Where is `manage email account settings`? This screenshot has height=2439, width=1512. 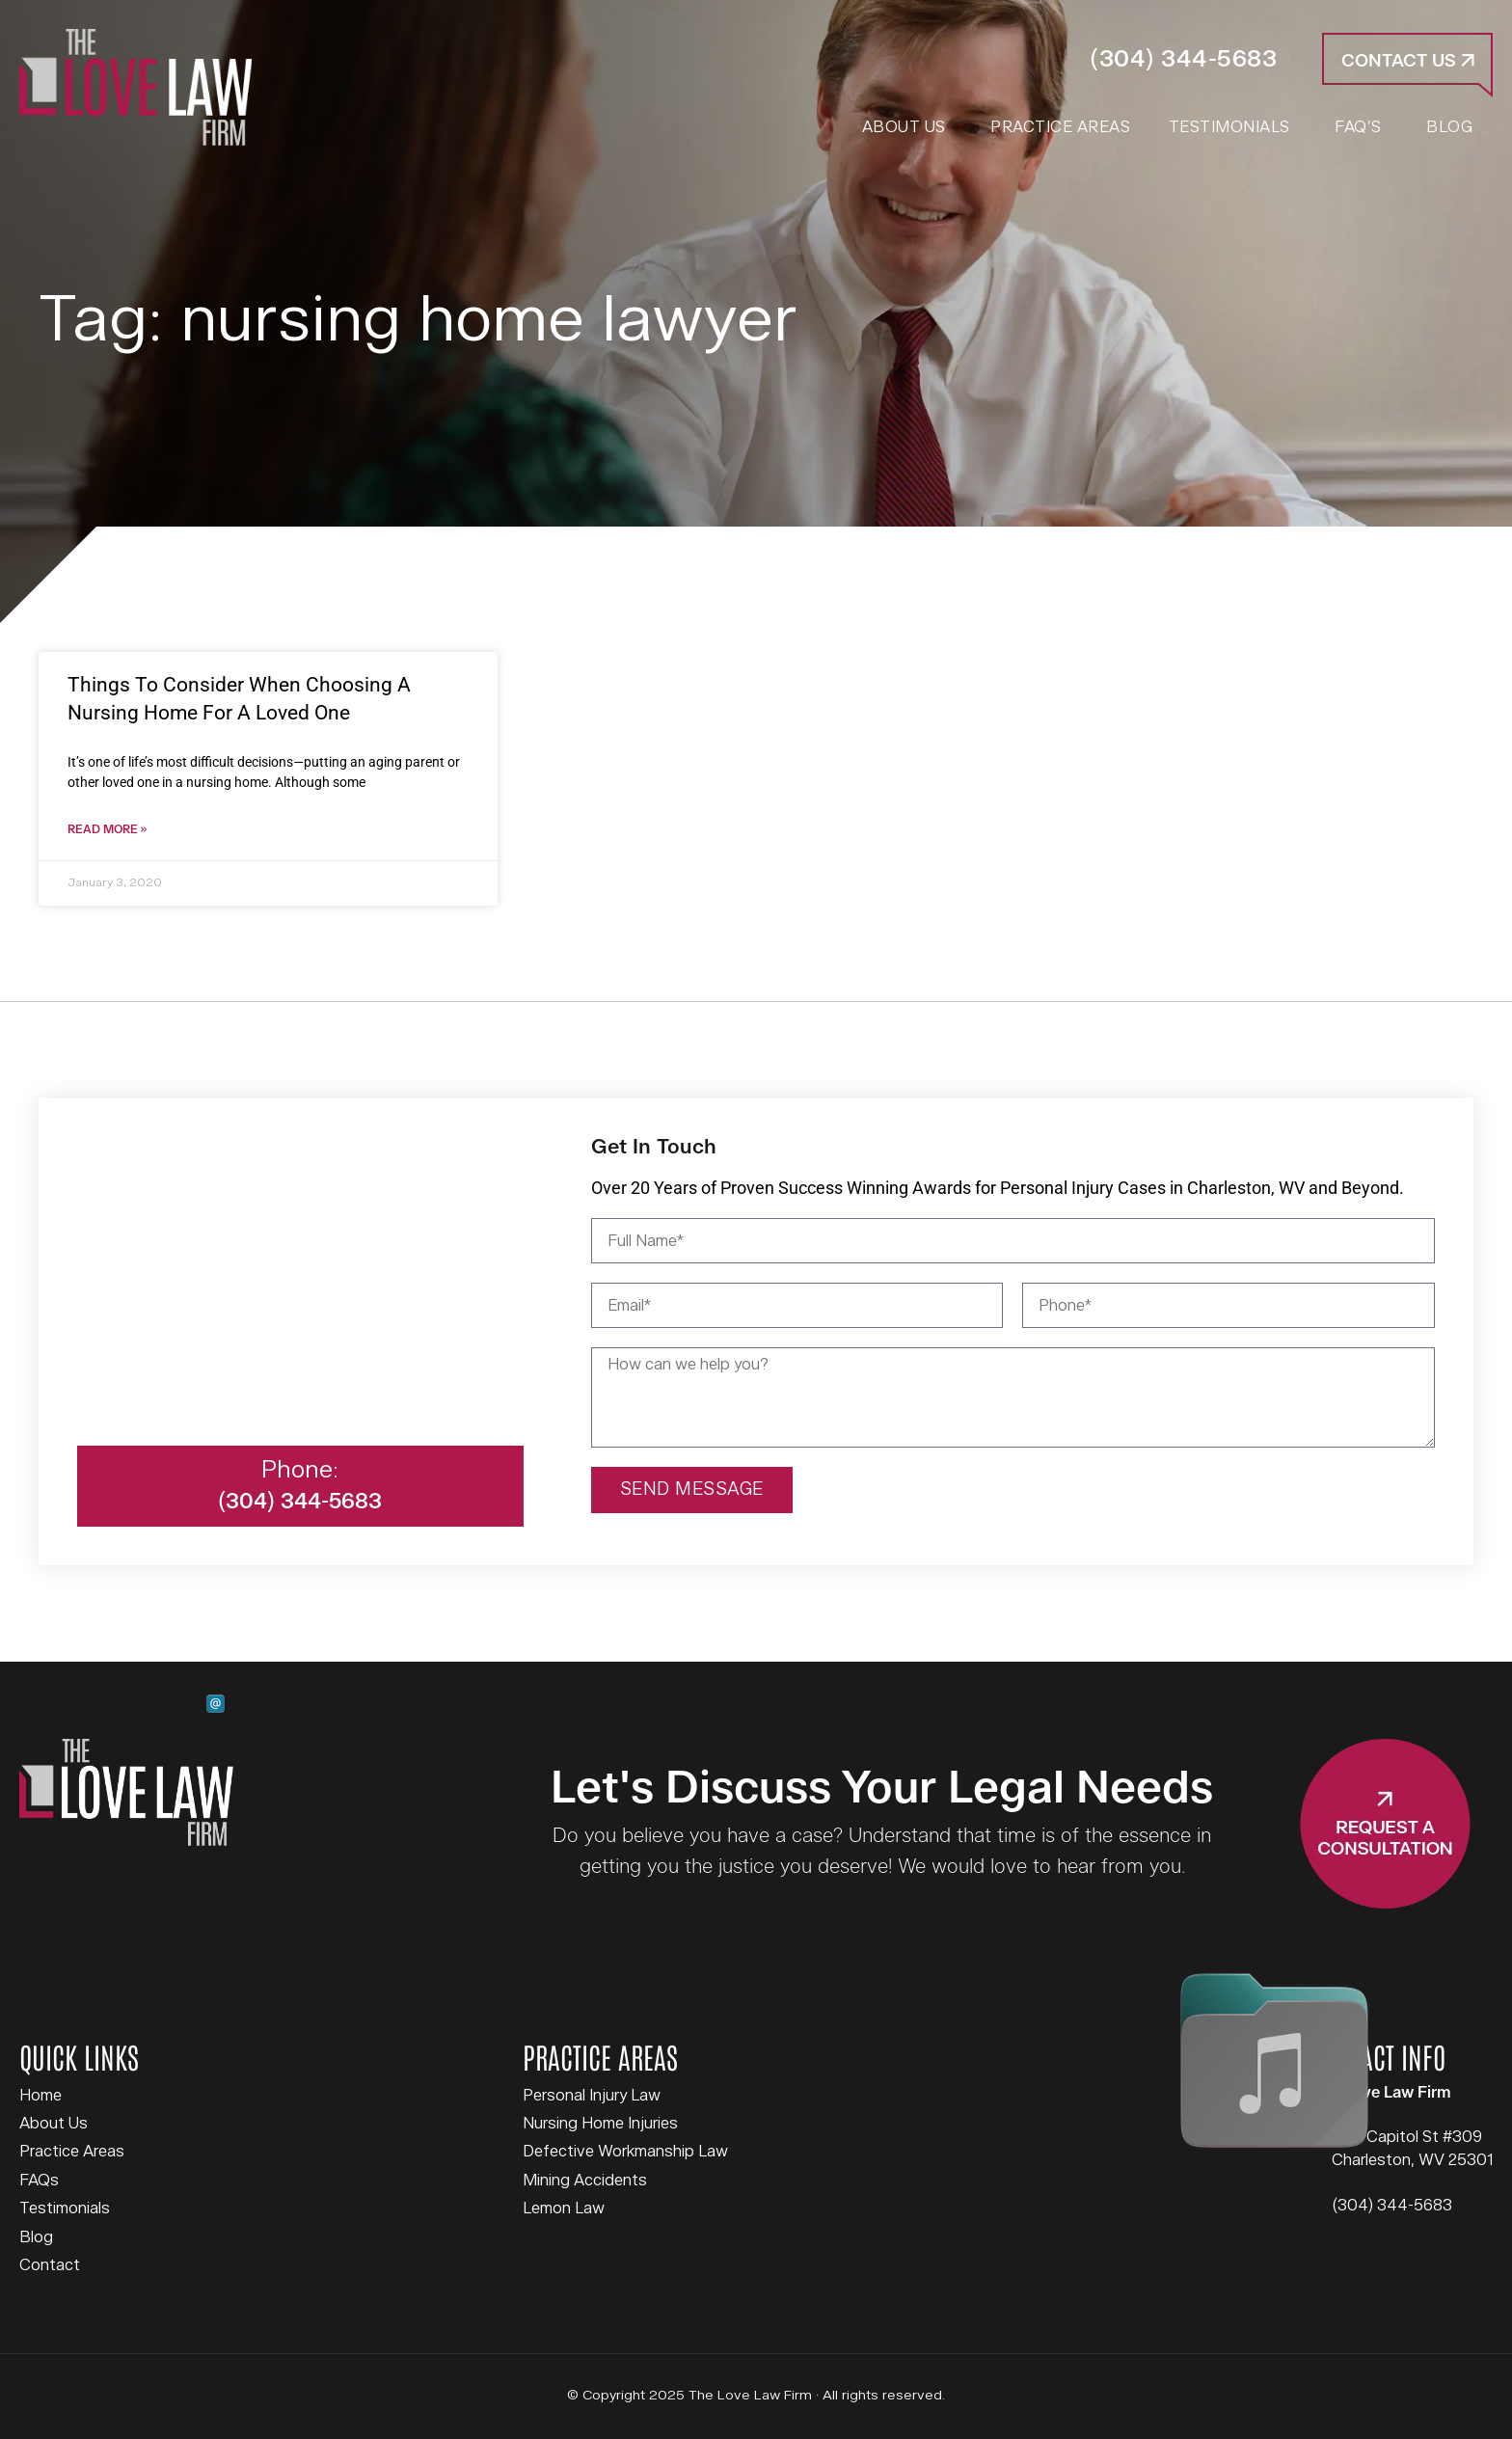
manage email account settings is located at coordinates (215, 1703).